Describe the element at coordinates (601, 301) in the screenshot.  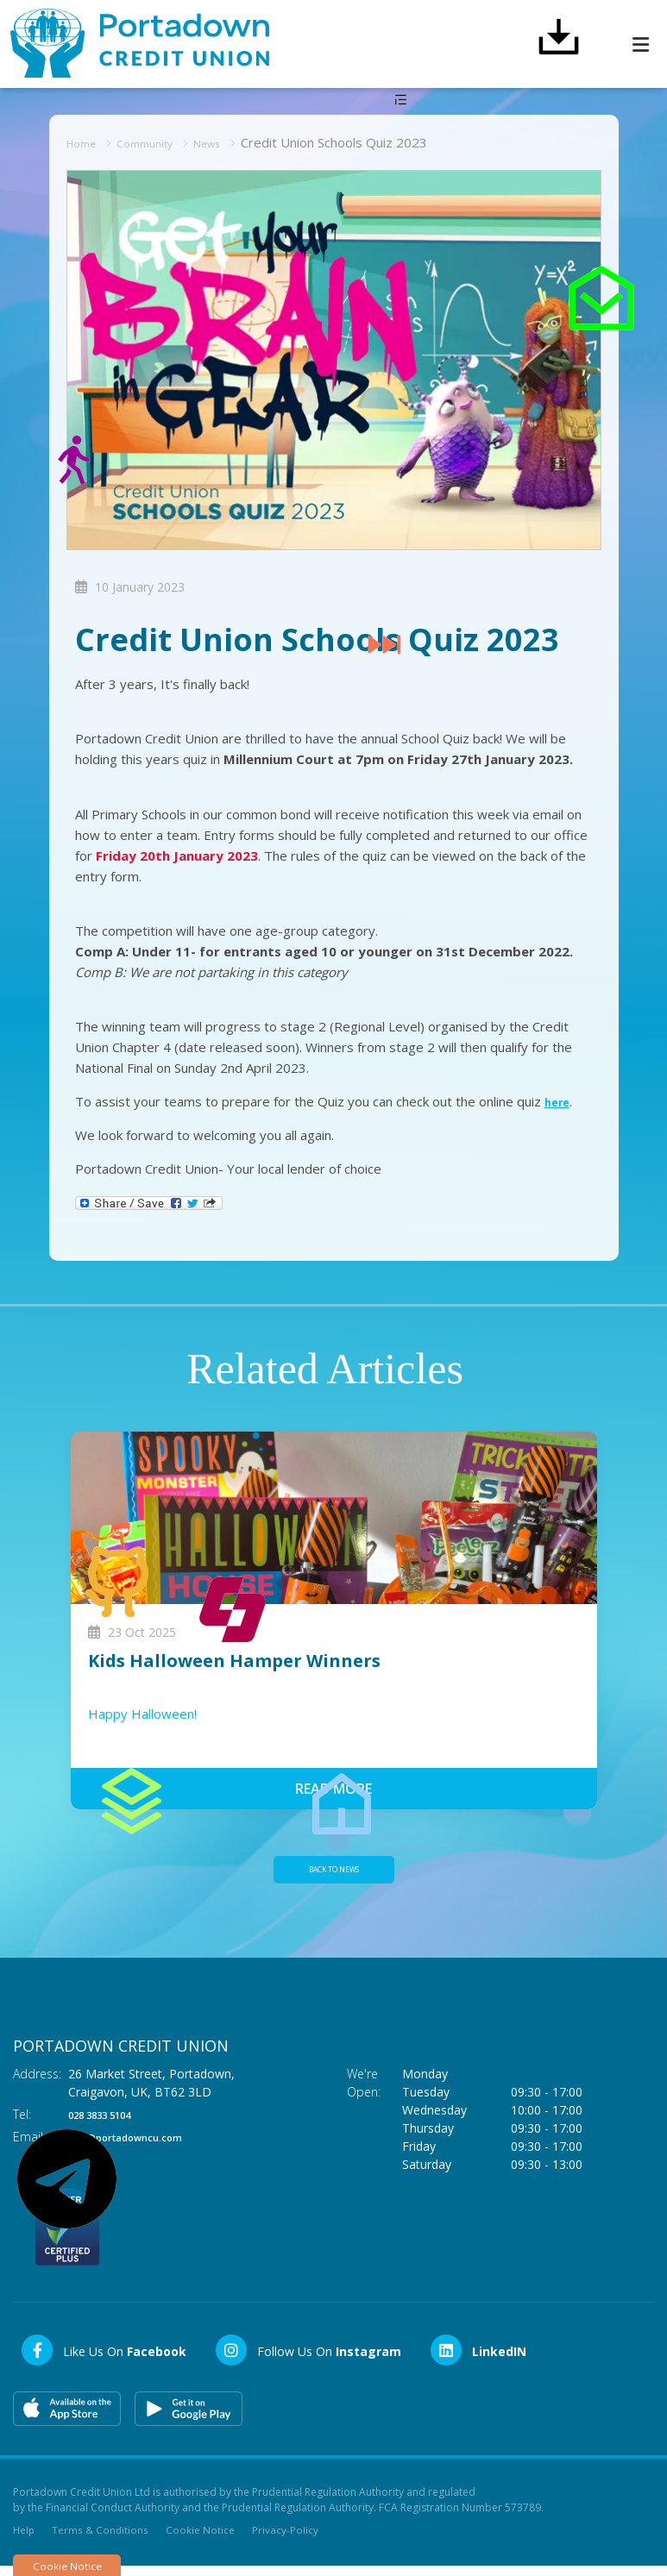
I see `view an opened email message` at that location.